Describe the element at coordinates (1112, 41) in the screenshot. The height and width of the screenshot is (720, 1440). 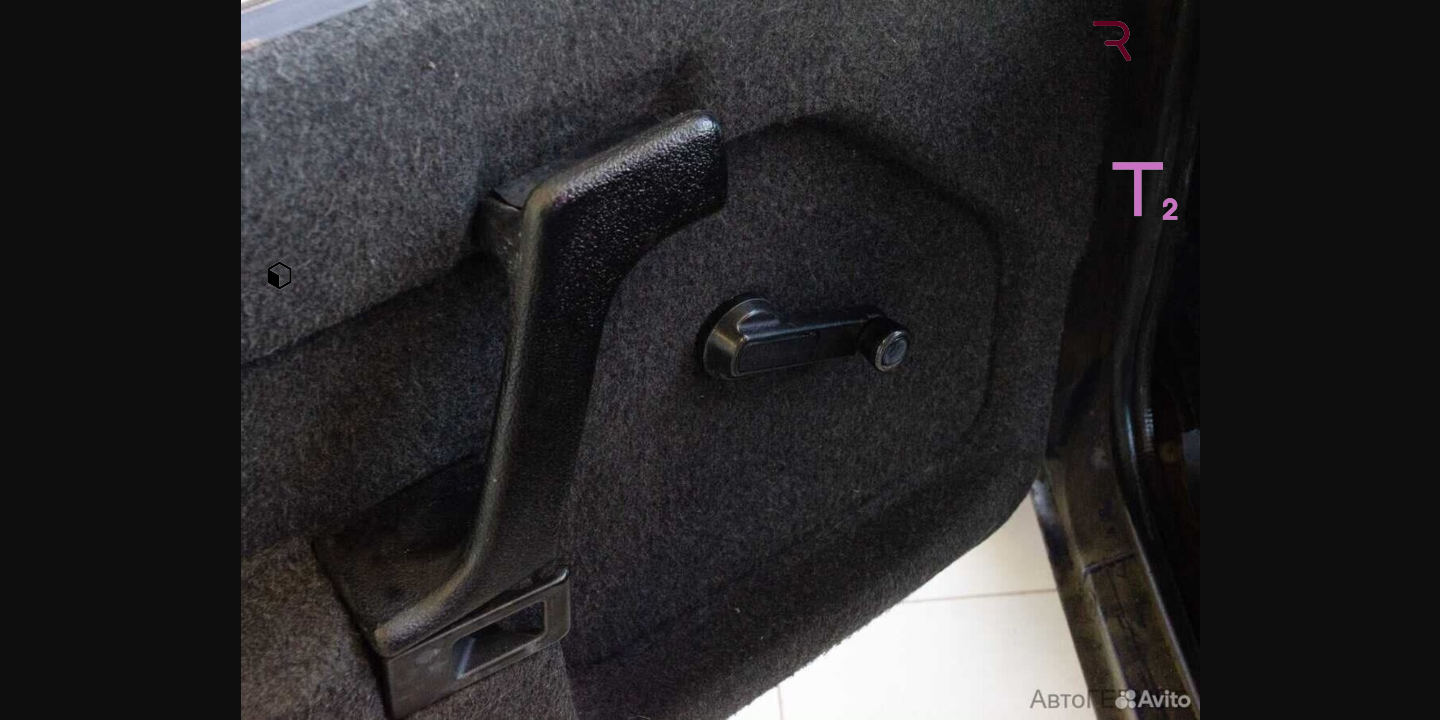
I see `rive animation platform logo` at that location.